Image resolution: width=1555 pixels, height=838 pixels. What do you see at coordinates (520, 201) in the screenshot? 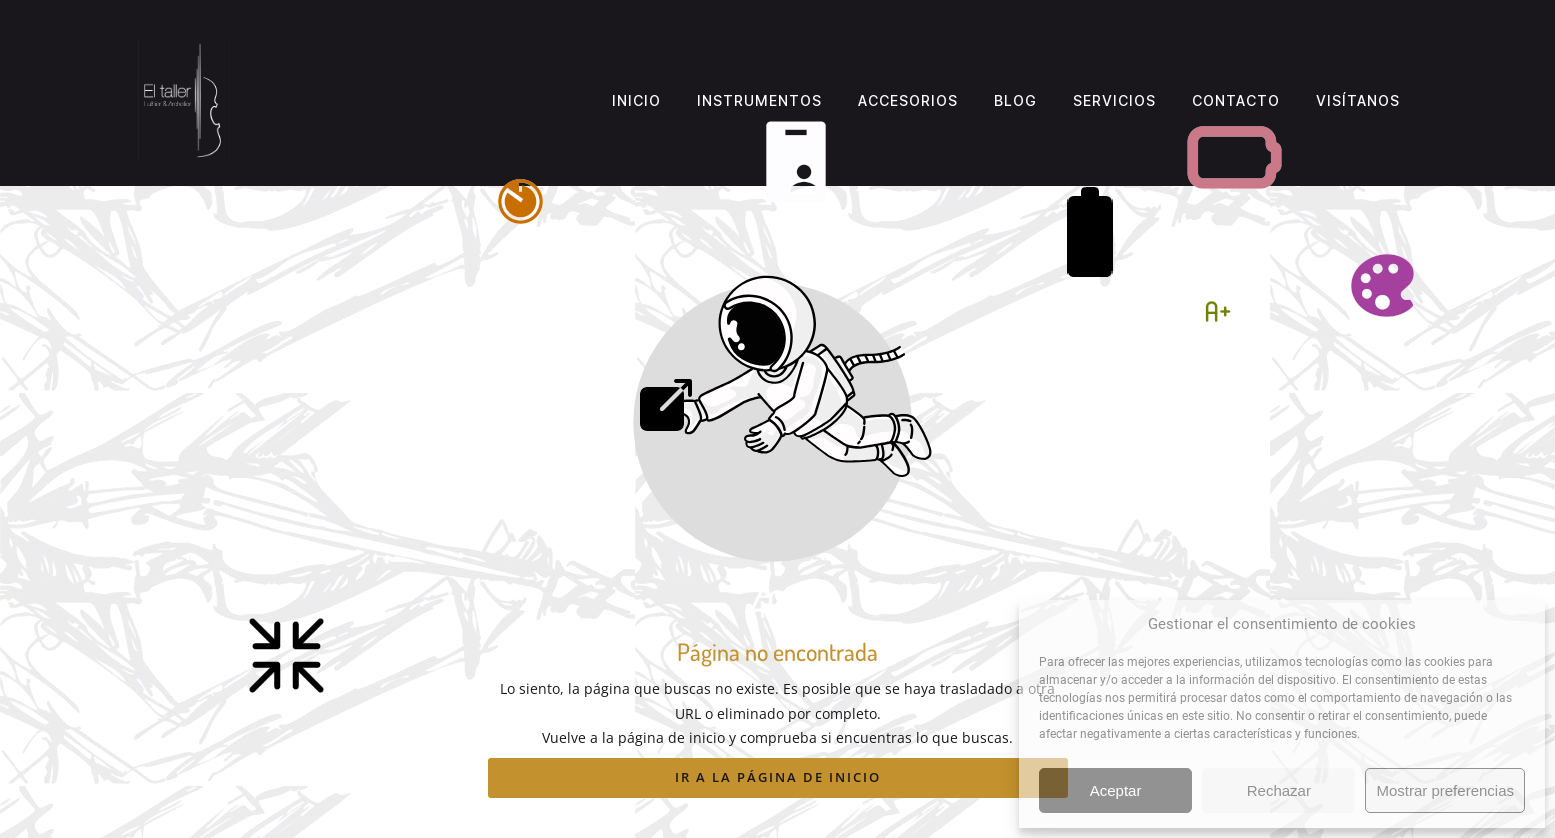
I see `set or view a countdown timer` at bounding box center [520, 201].